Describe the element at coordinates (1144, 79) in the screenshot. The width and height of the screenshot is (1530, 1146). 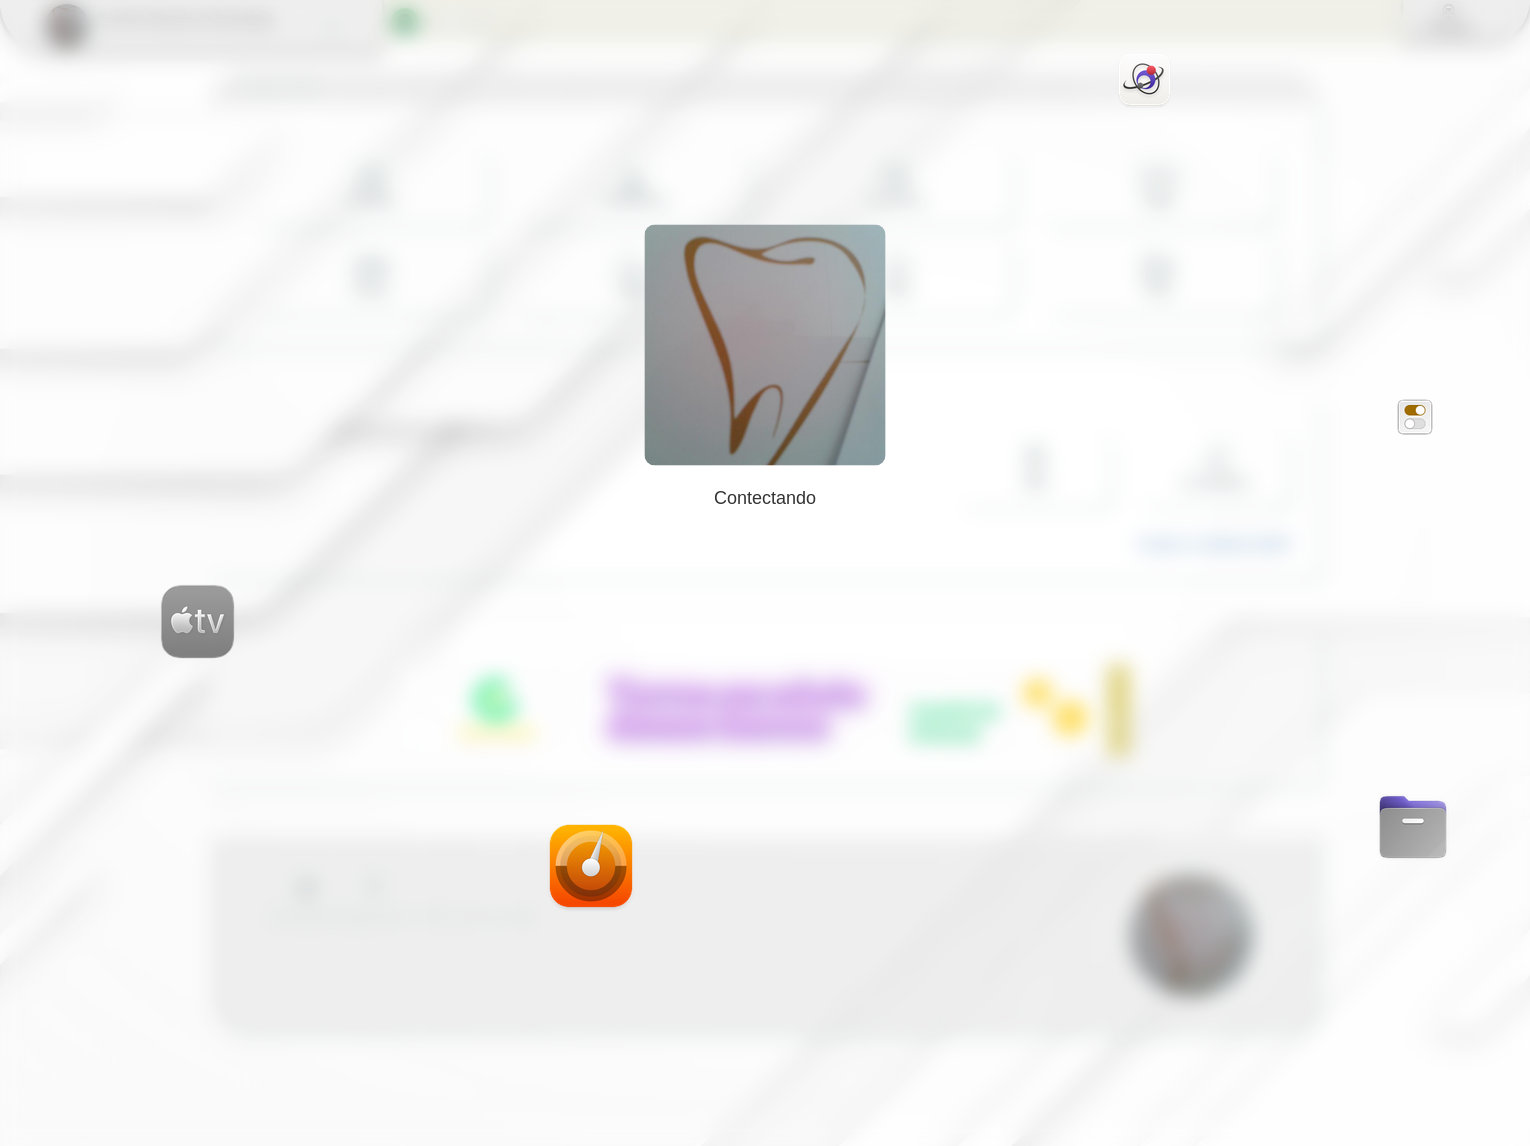
I see `open mkvmerge video merging tool` at that location.